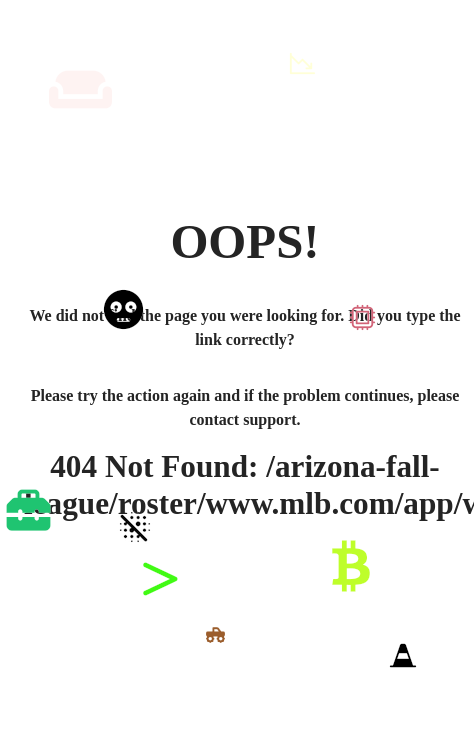 This screenshot has height=736, width=474. Describe the element at coordinates (403, 656) in the screenshot. I see `indicates construction or maintenance in progress` at that location.